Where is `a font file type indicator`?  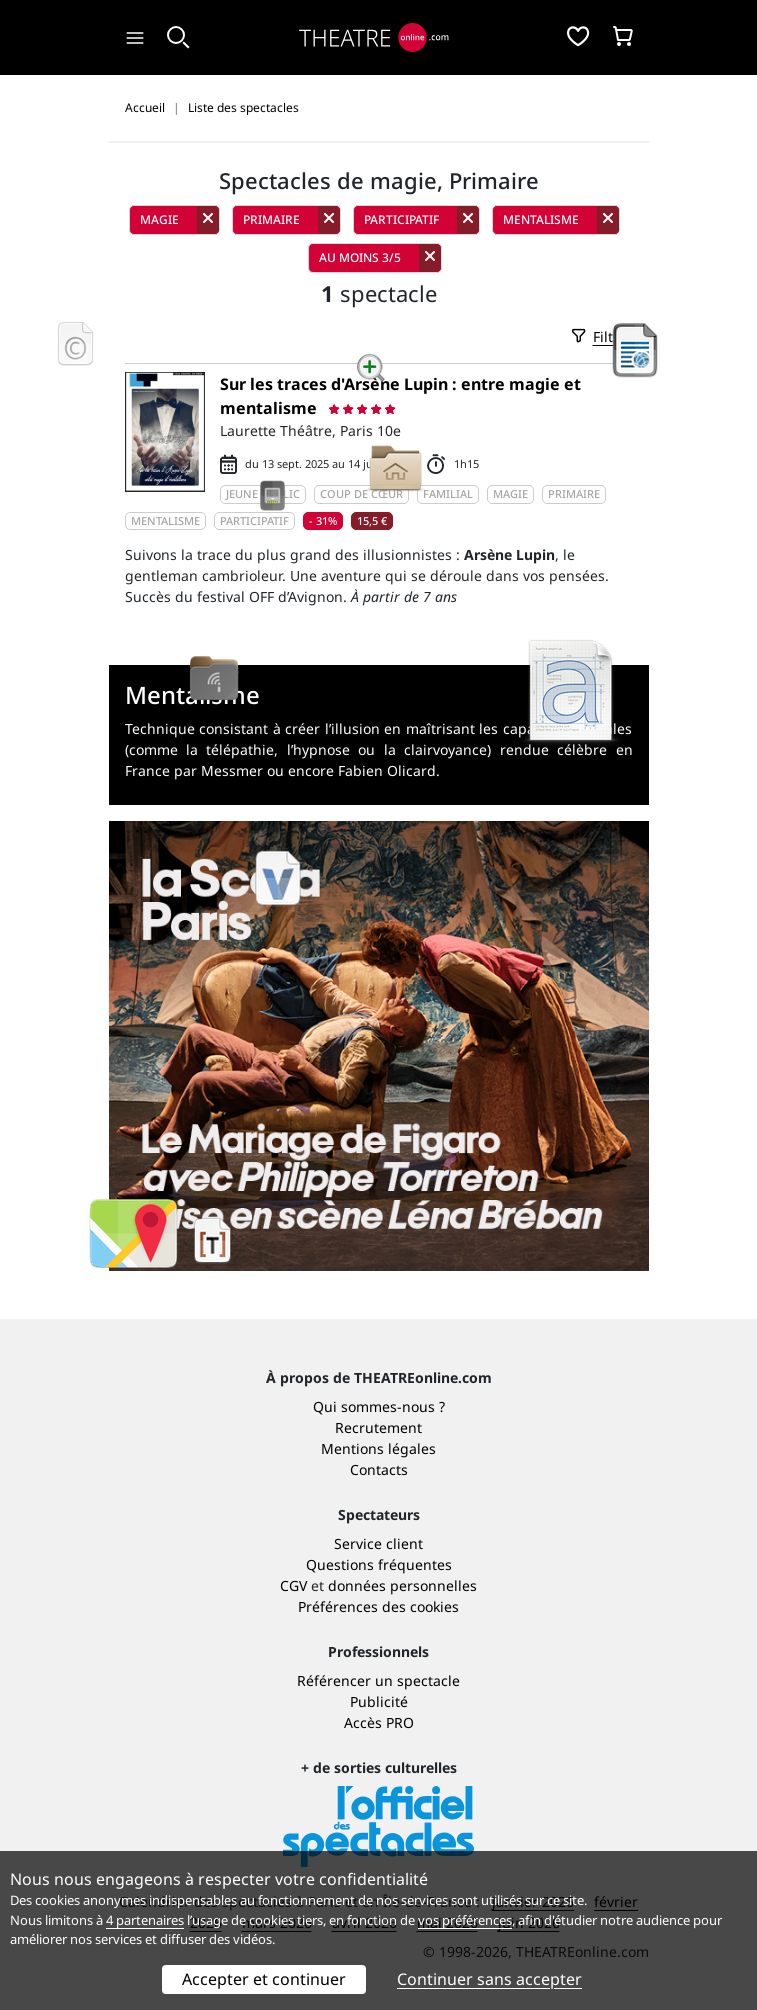 a font file type indicator is located at coordinates (572, 690).